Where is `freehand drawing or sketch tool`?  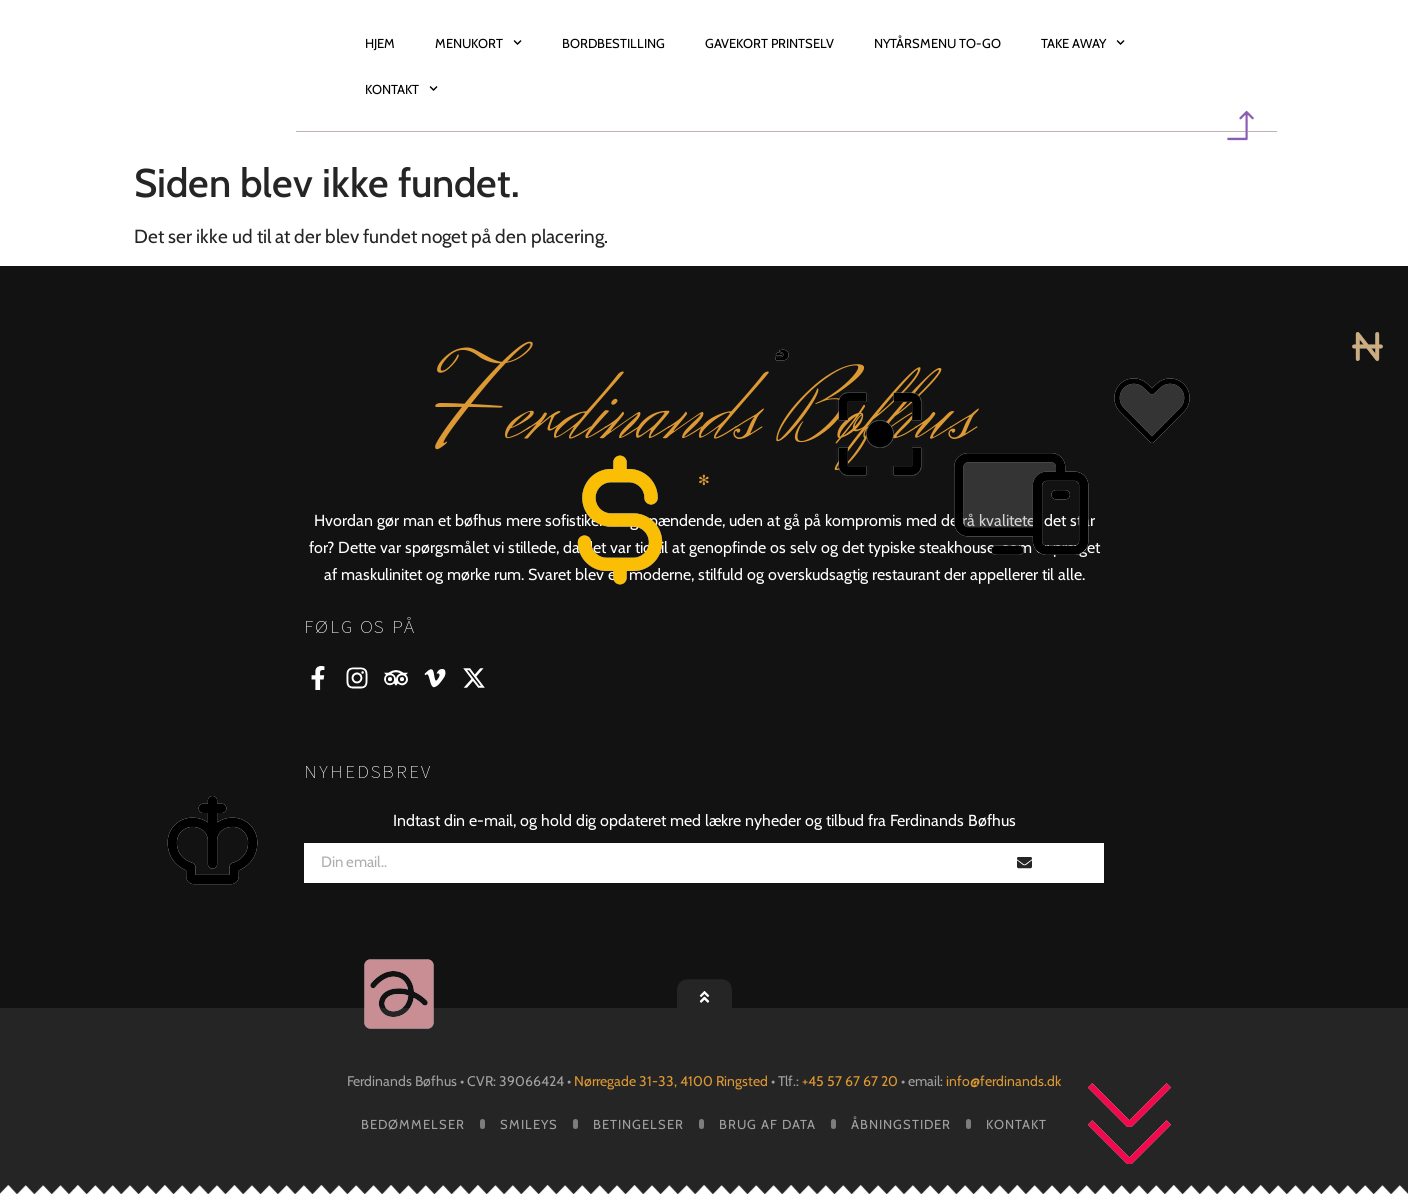 freehand drawing or sketch tool is located at coordinates (399, 994).